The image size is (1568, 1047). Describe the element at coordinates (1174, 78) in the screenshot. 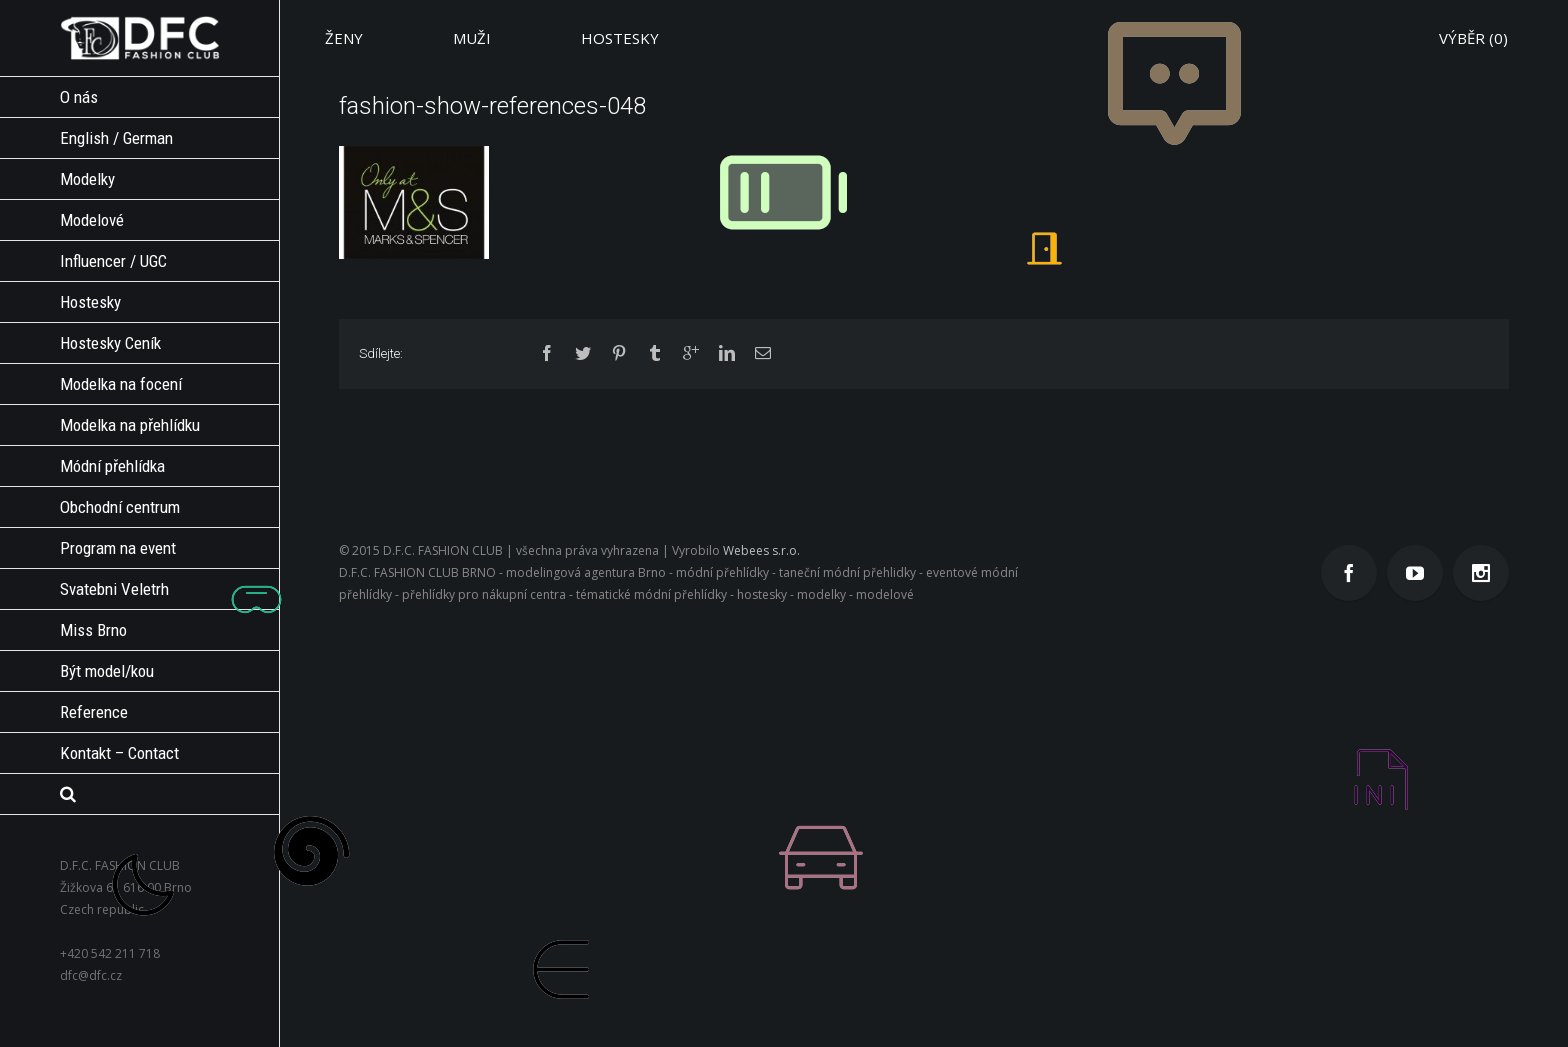

I see `open chat or messaging` at that location.